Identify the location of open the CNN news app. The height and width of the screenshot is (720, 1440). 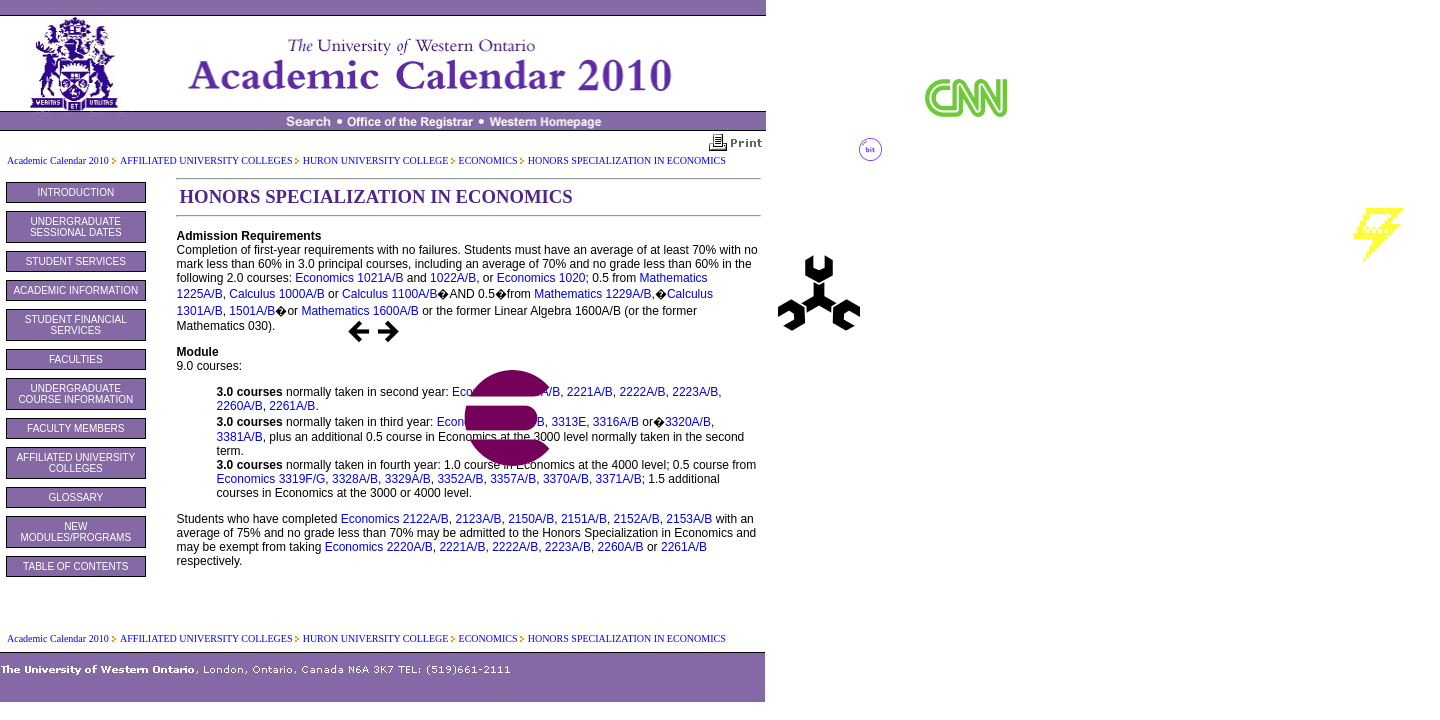
(966, 98).